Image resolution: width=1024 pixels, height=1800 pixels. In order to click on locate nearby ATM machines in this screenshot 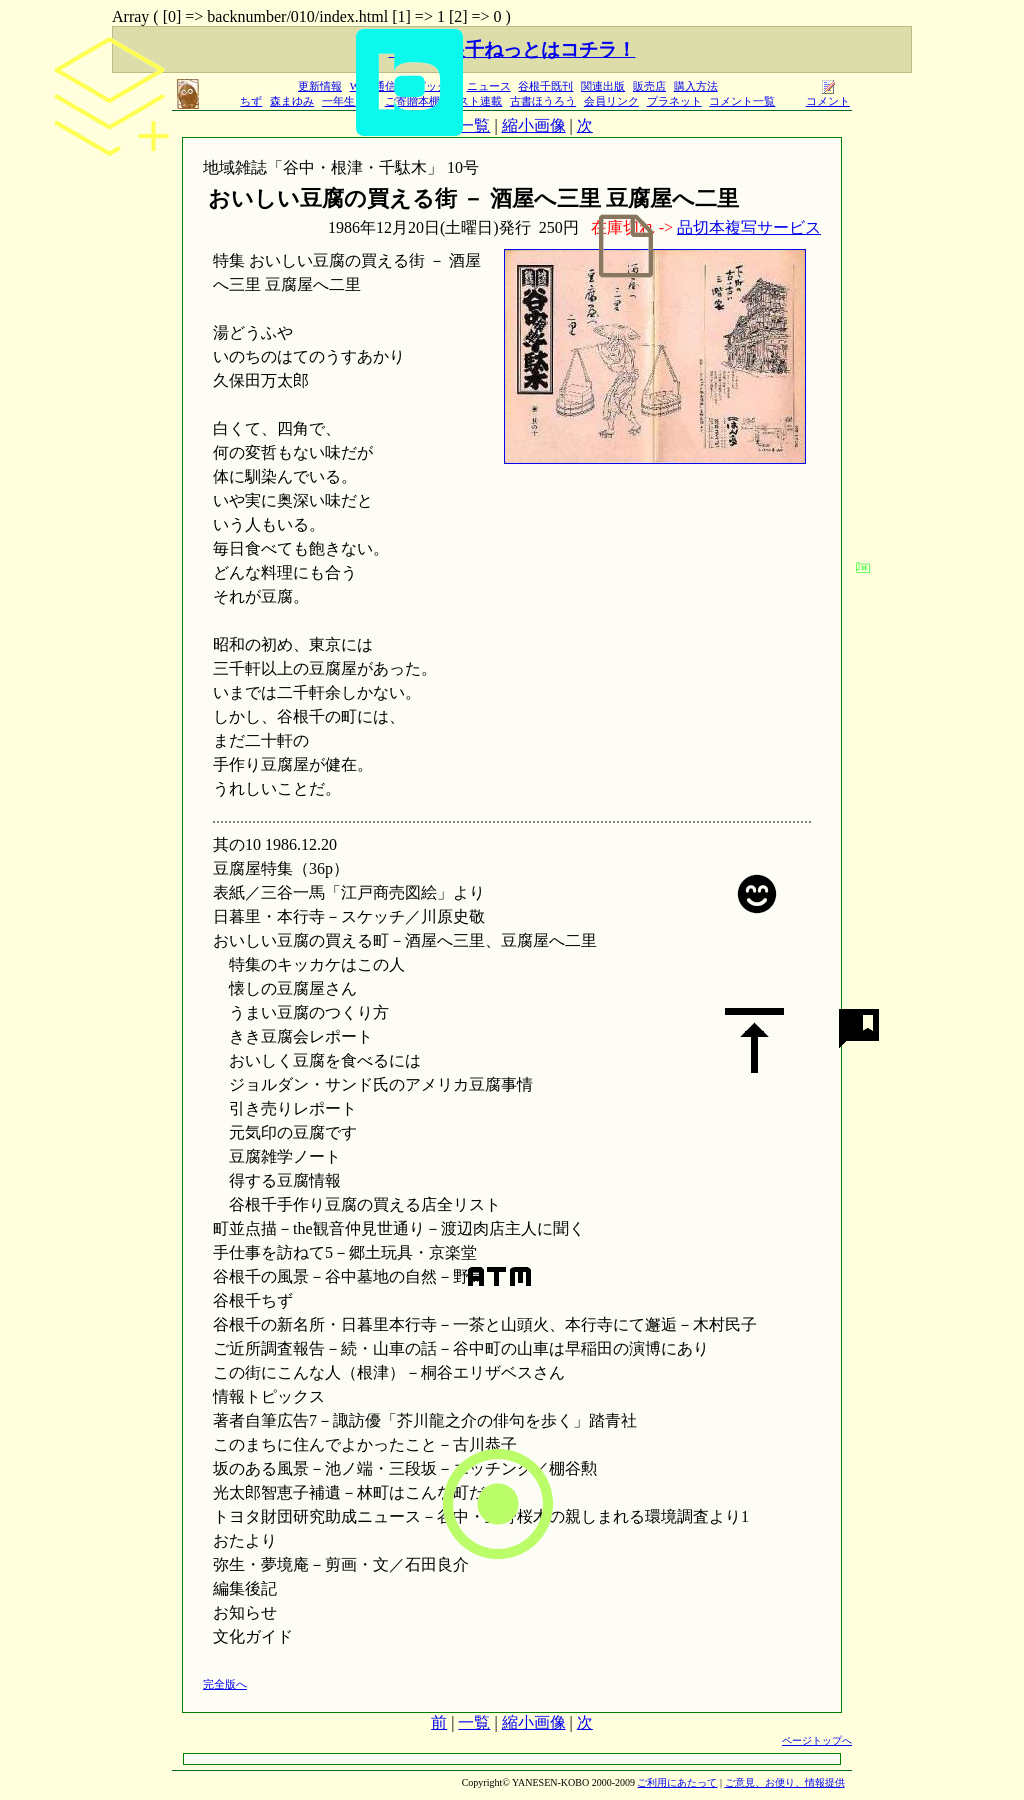, I will do `click(499, 1276)`.